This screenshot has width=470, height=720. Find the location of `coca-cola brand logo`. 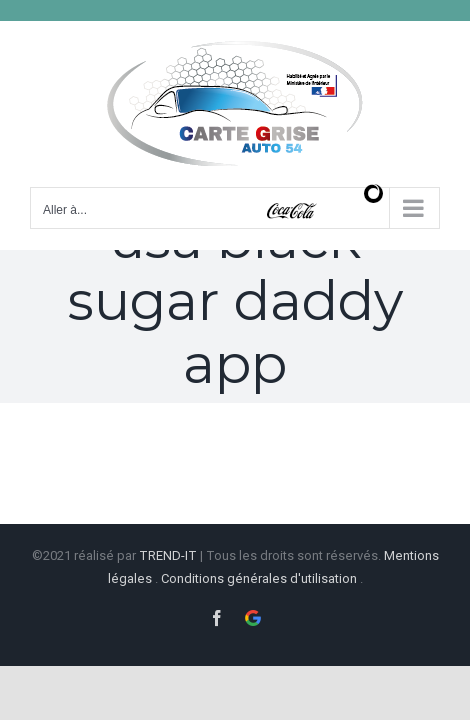

coca-cola brand logo is located at coordinates (292, 211).